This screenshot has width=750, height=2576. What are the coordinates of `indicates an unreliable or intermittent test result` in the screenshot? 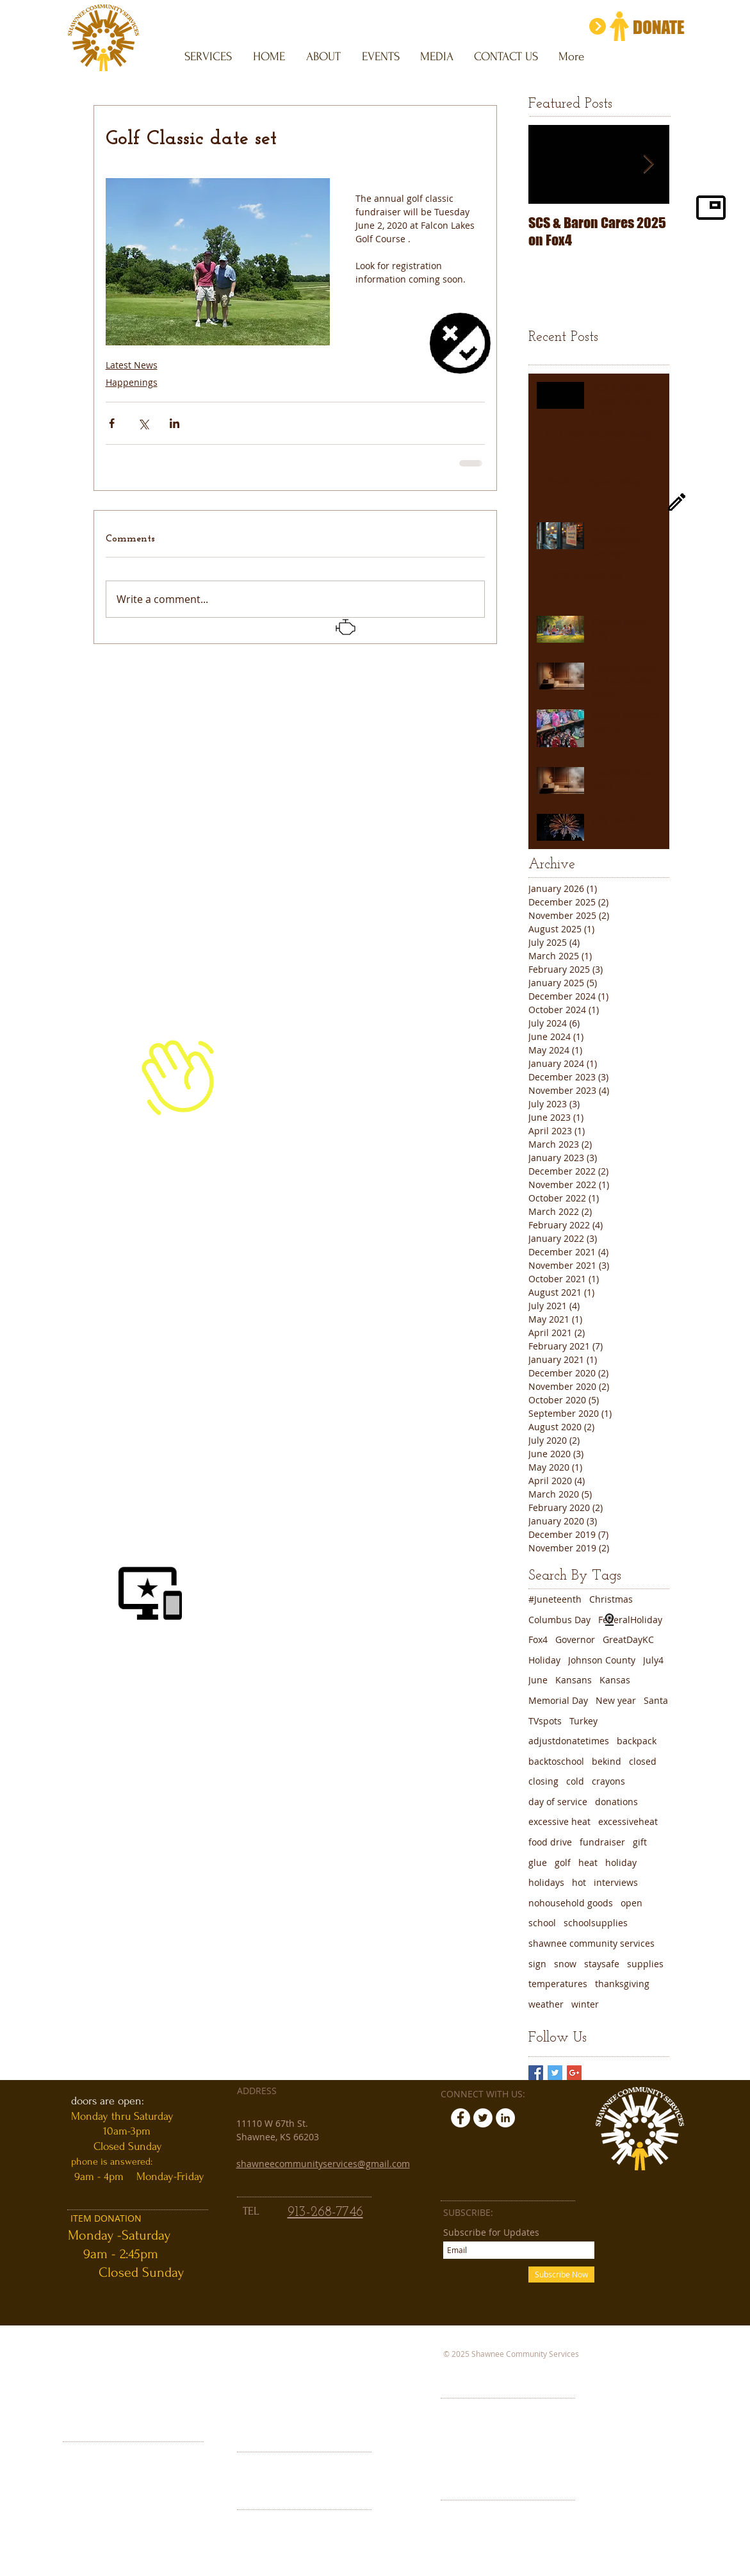 It's located at (460, 343).